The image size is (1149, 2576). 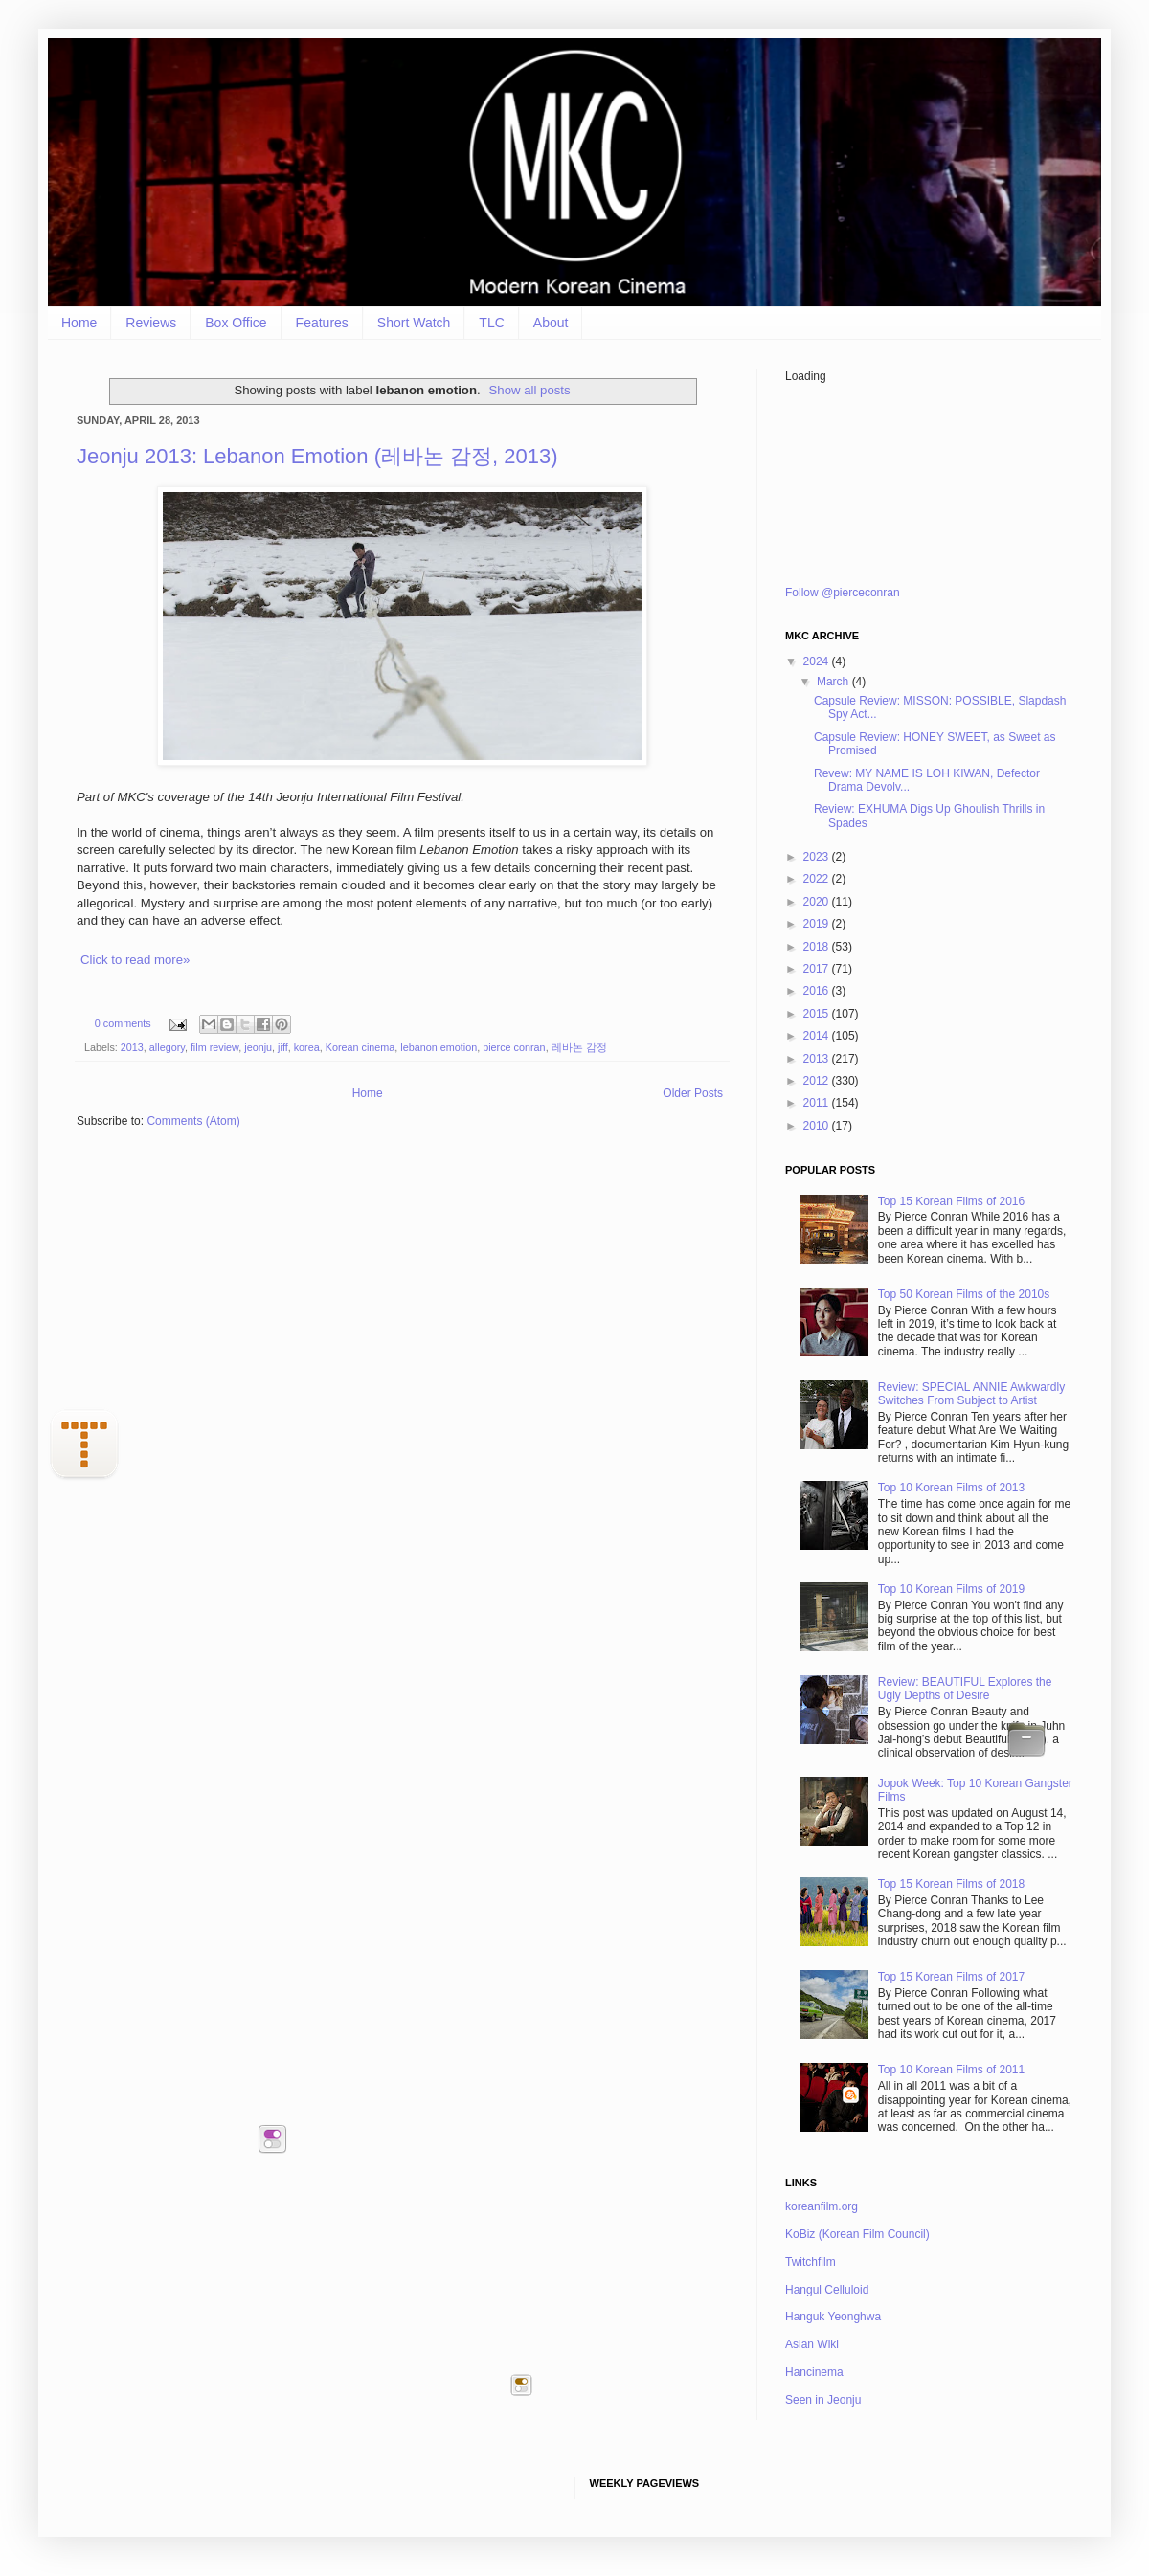 What do you see at coordinates (1026, 1739) in the screenshot?
I see `open the file manager application` at bounding box center [1026, 1739].